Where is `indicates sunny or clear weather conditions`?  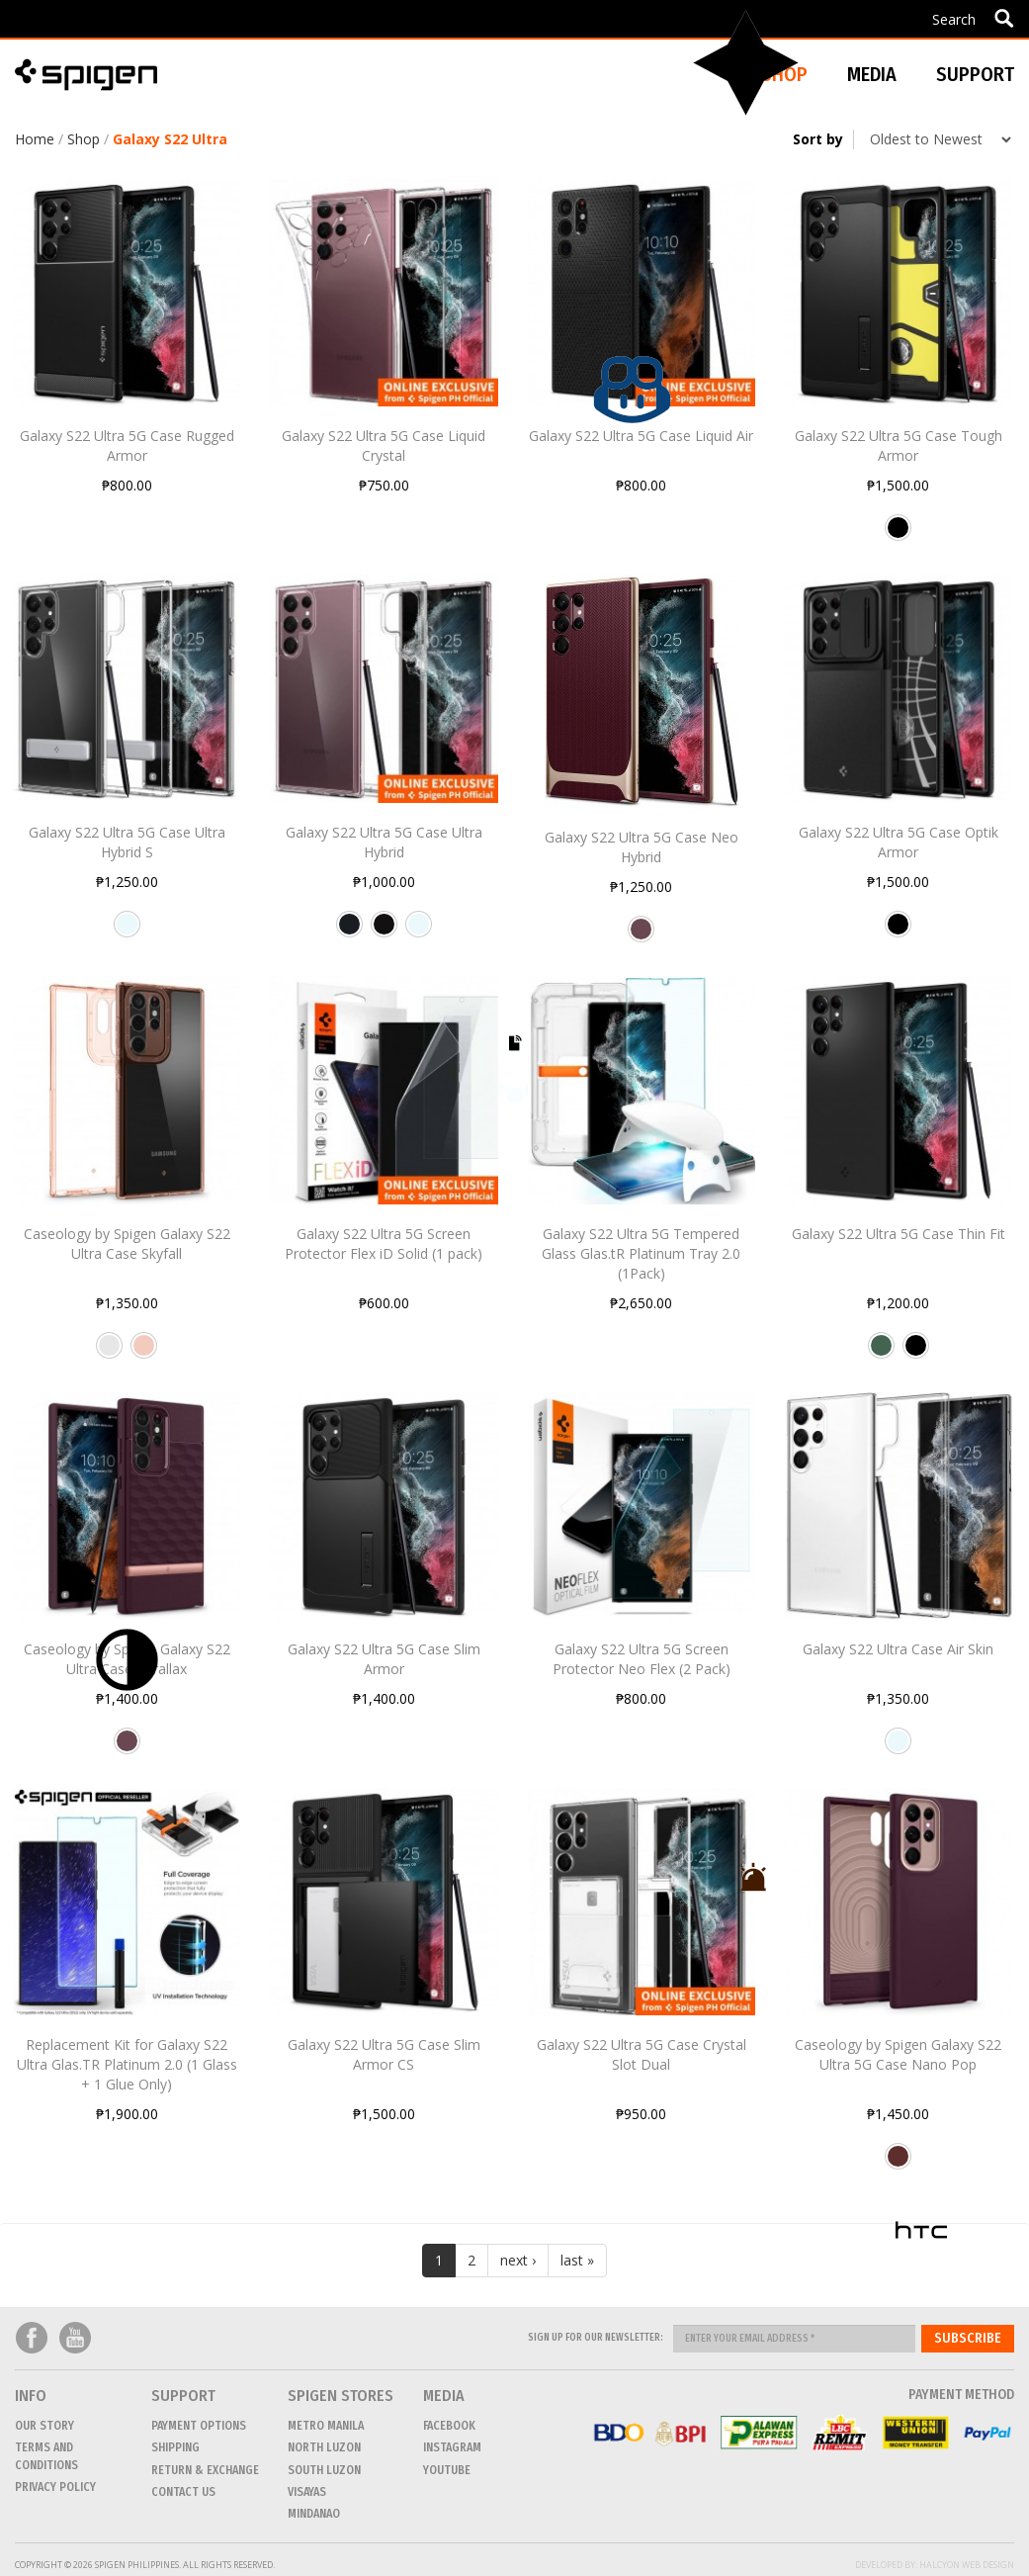
indicates sunny or clear weather conditions is located at coordinates (745, 62).